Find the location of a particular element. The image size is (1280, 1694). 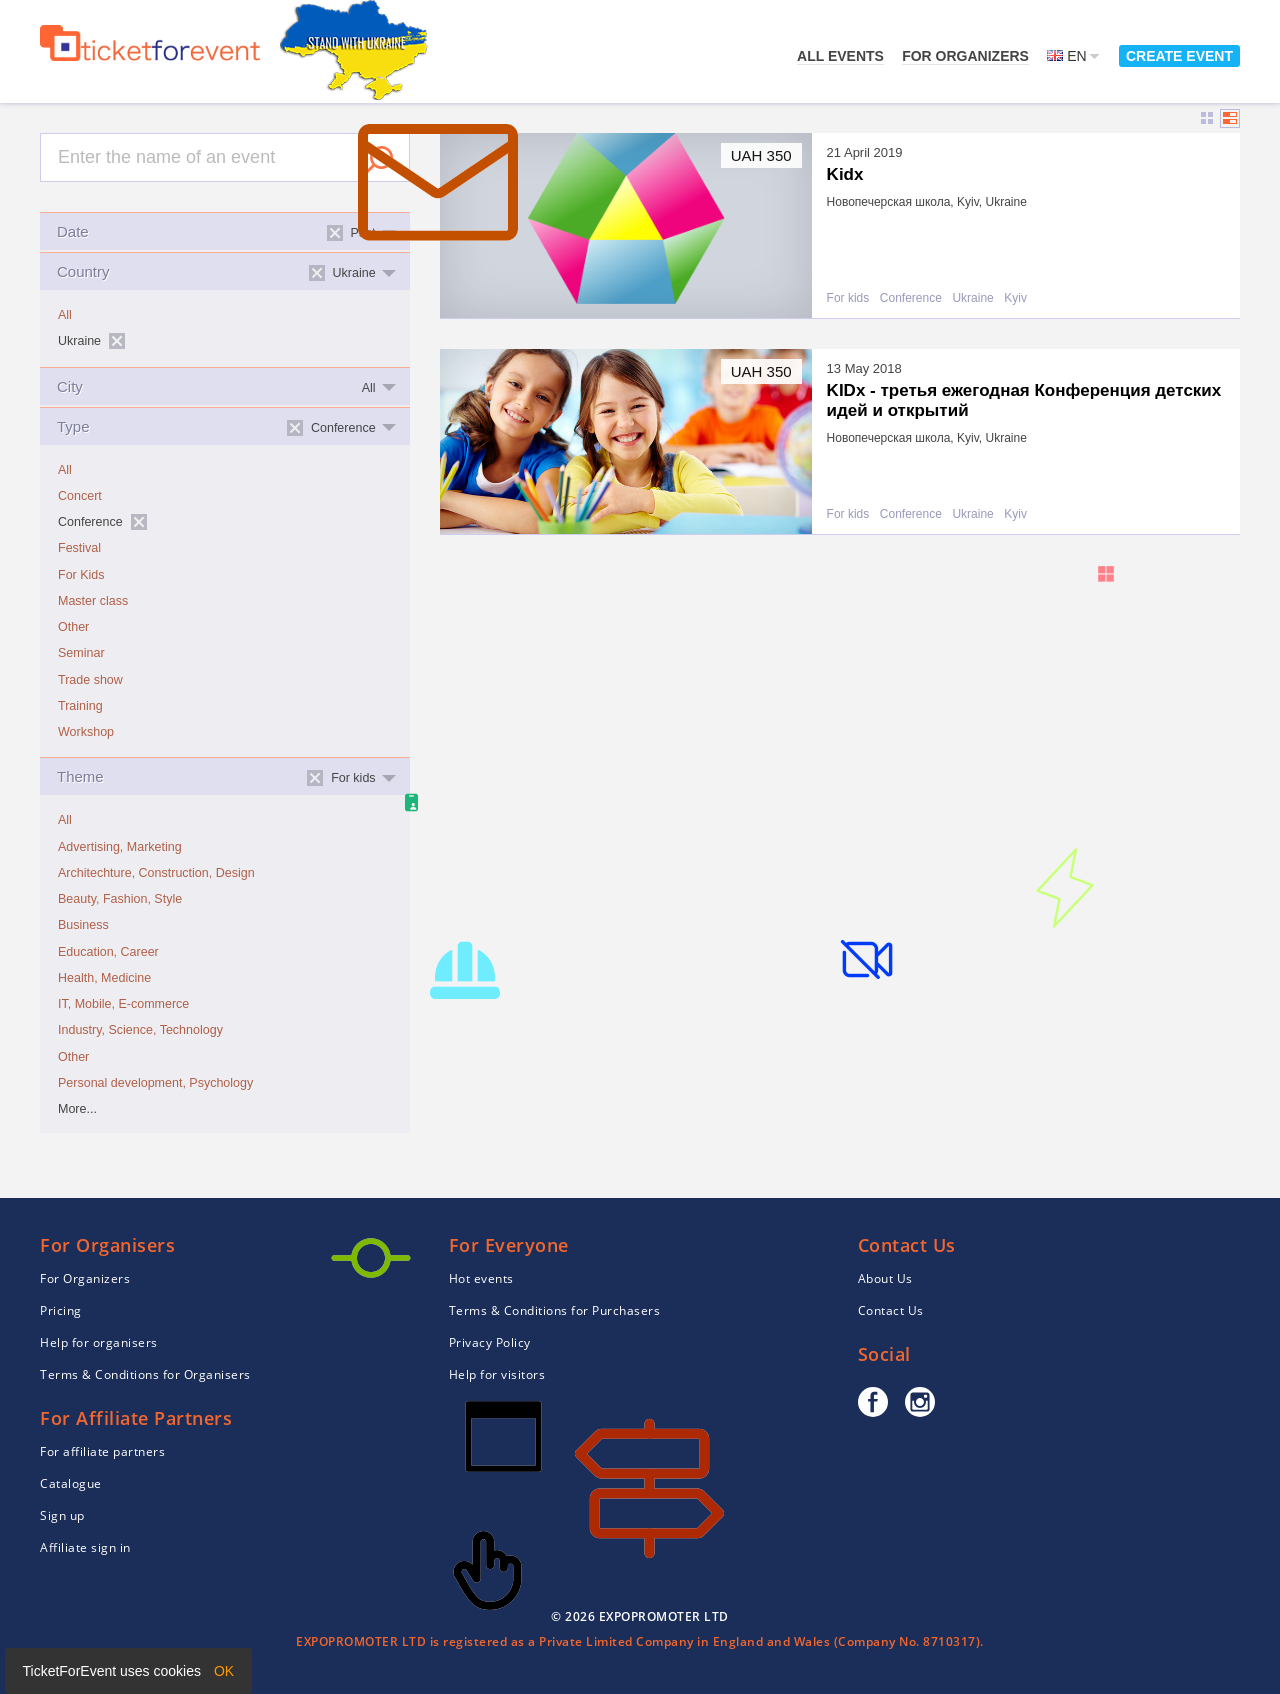

view commit details in version control is located at coordinates (371, 1258).